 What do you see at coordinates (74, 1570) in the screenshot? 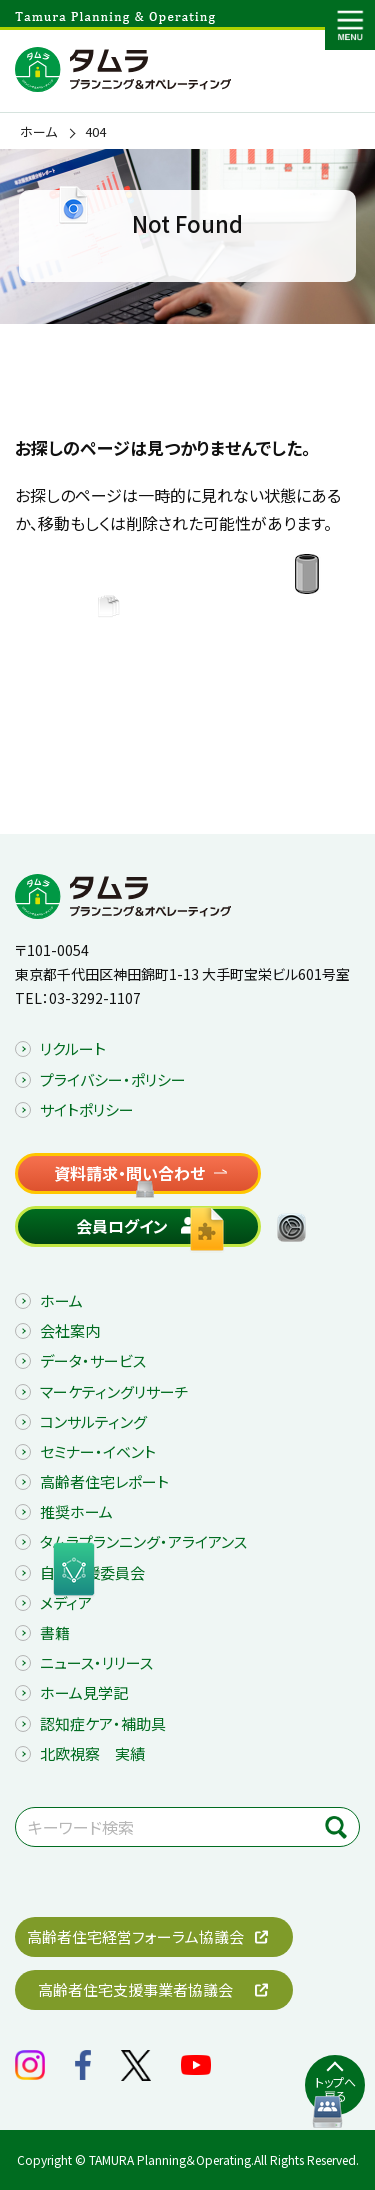
I see `vector graphics template file` at bounding box center [74, 1570].